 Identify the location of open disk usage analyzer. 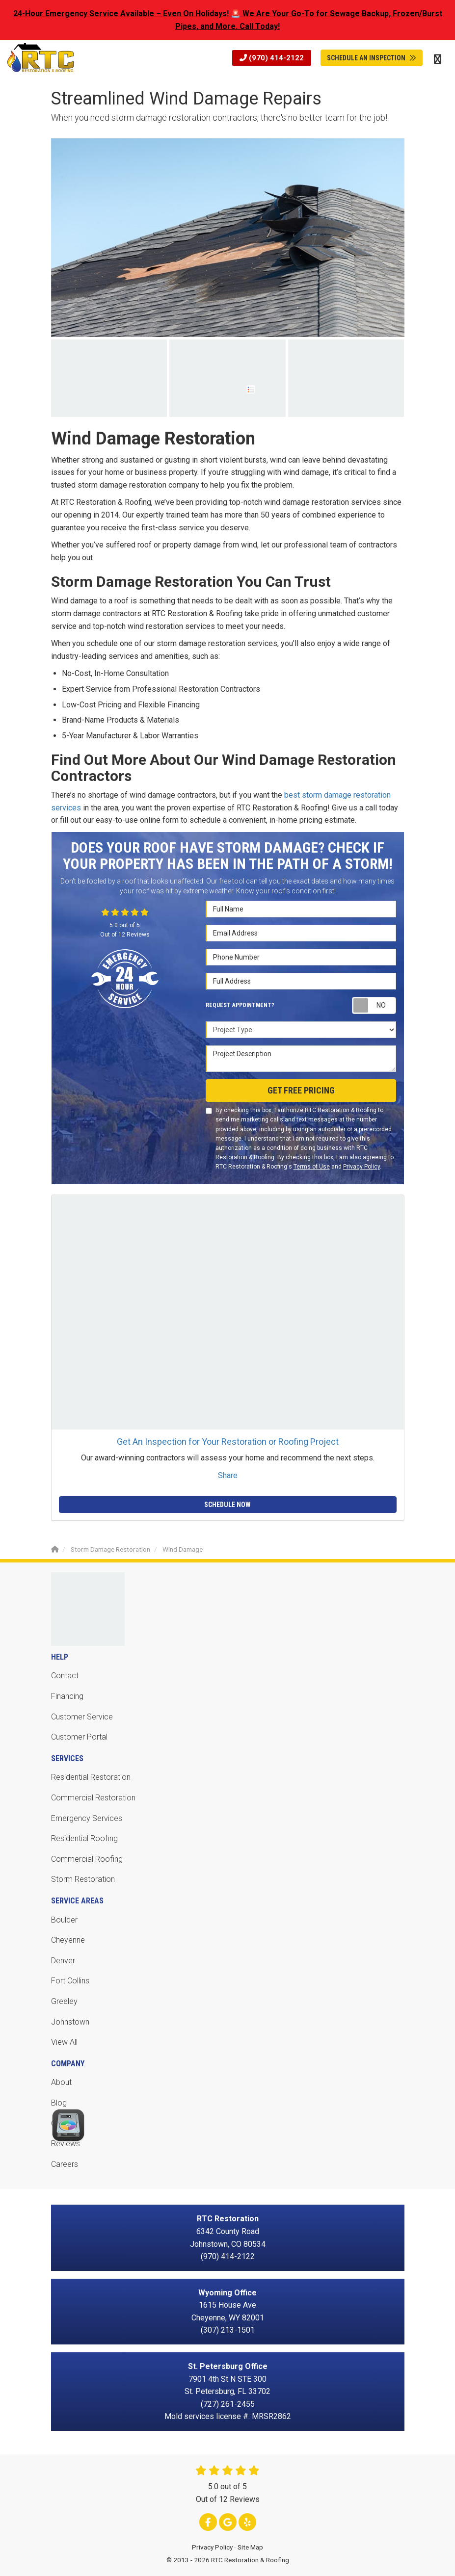
(68, 2125).